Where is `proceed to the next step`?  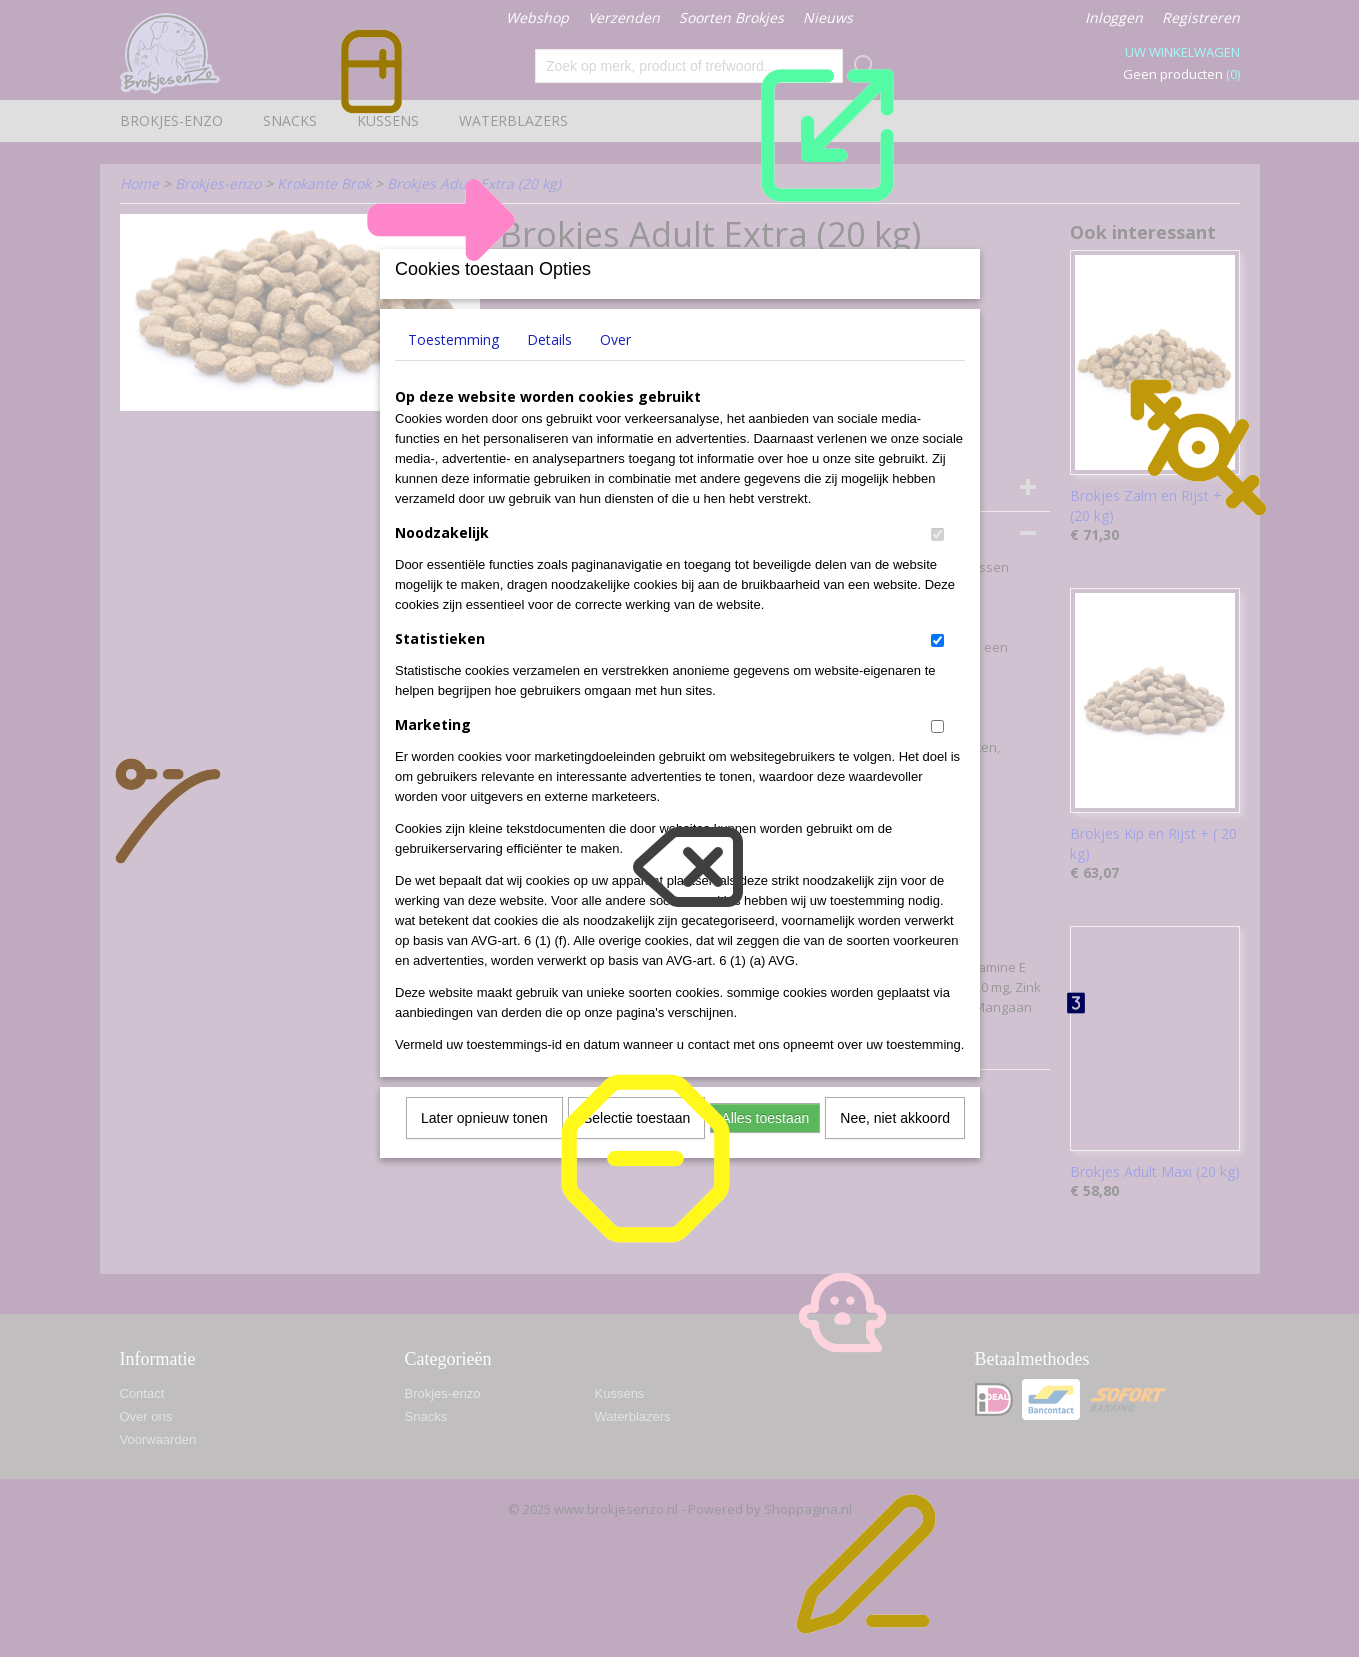 proceed to the next step is located at coordinates (441, 220).